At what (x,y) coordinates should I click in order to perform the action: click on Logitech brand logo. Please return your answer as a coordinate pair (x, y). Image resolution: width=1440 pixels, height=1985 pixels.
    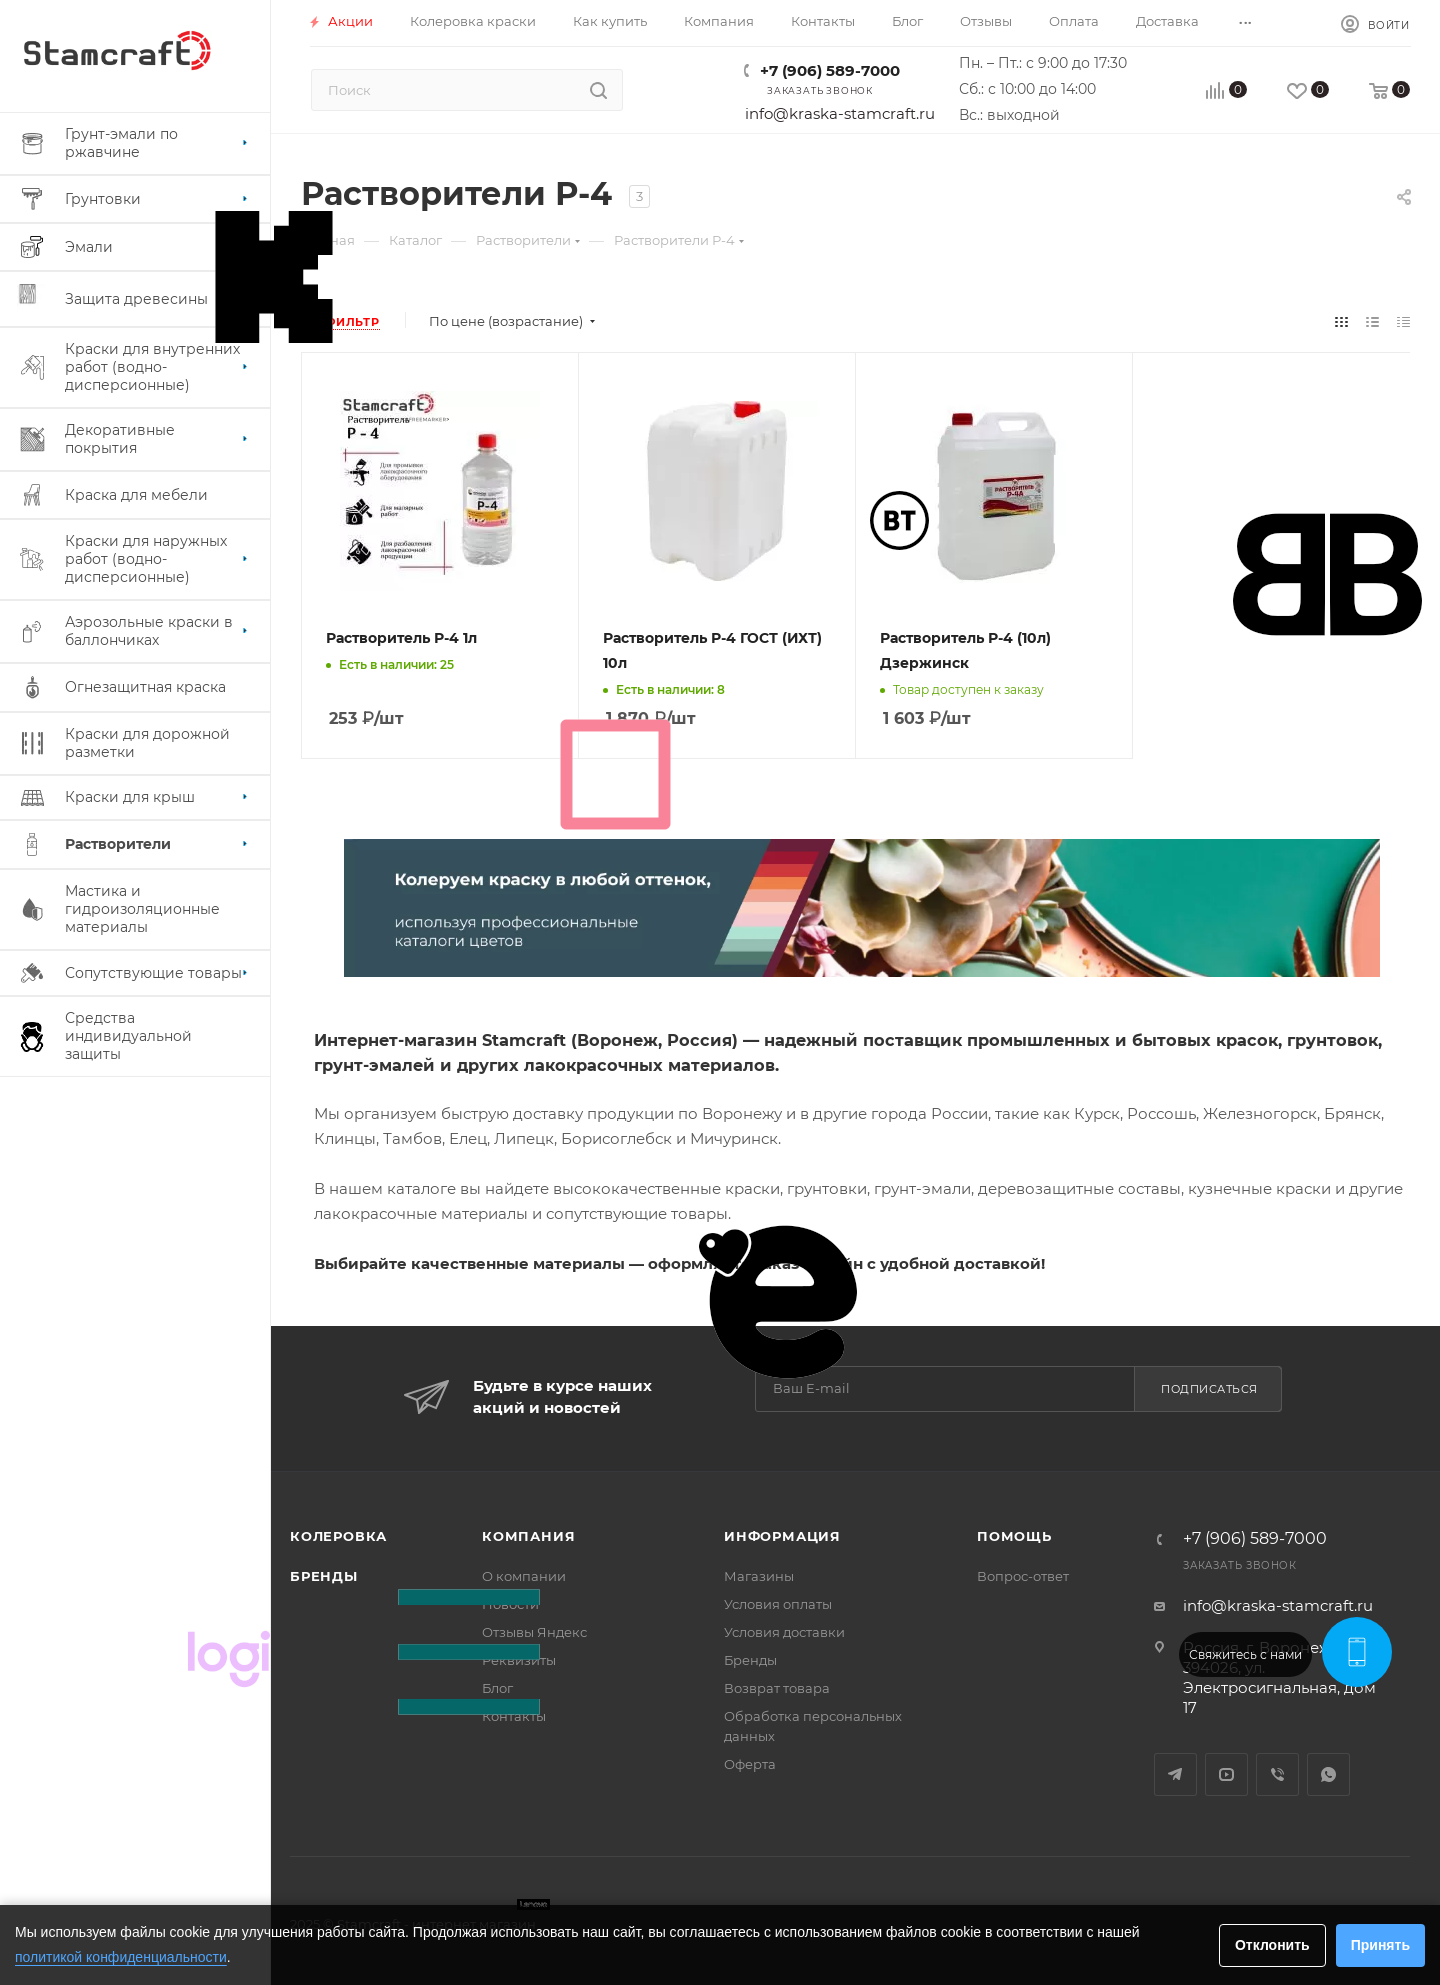
    Looking at the image, I should click on (229, 1659).